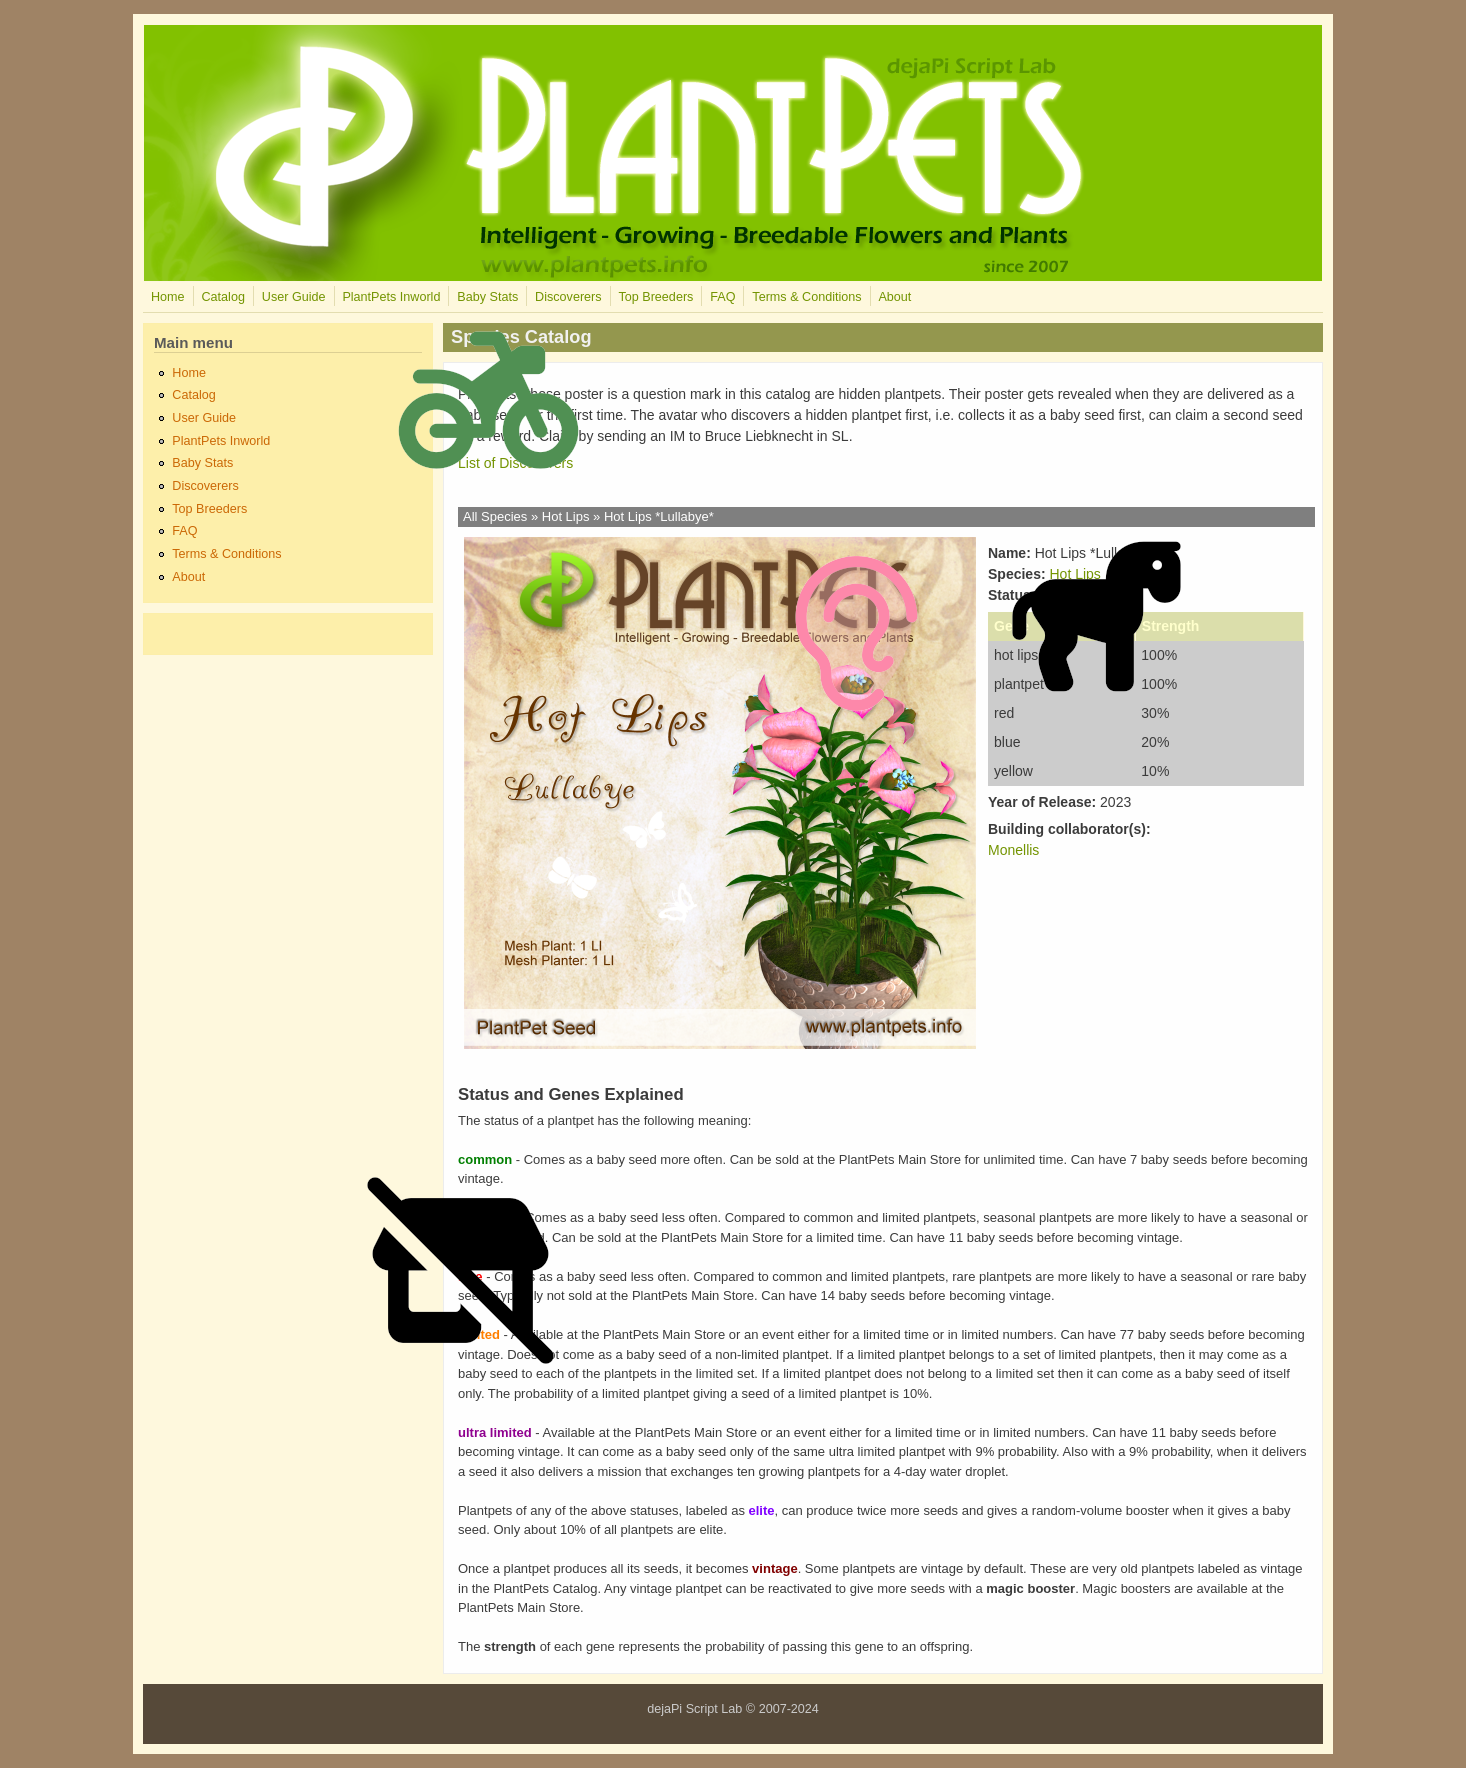 Image resolution: width=1466 pixels, height=1768 pixels. I want to click on select motorcycle as vehicle type, so click(488, 402).